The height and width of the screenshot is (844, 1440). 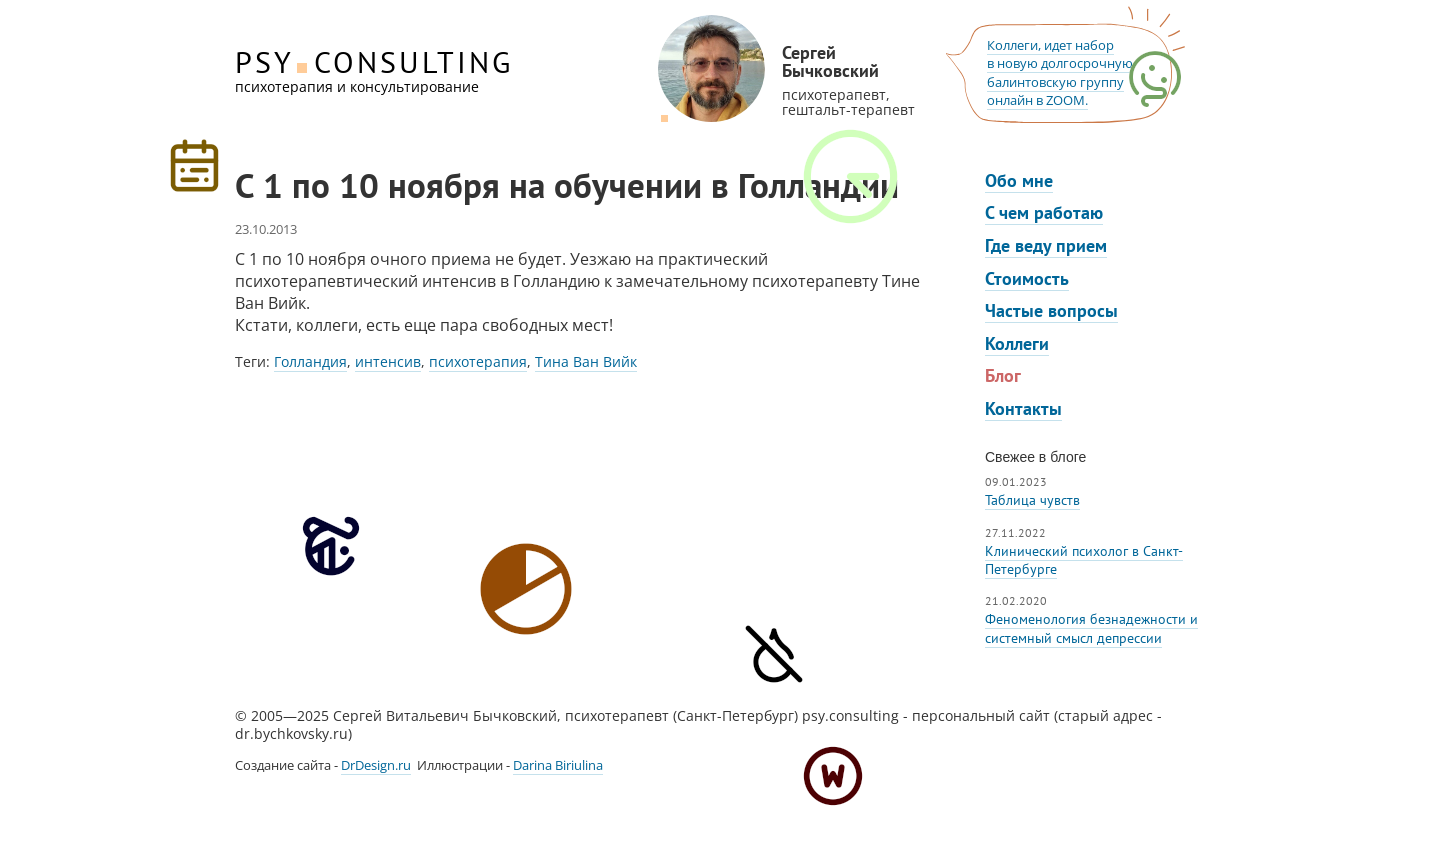 What do you see at coordinates (194, 165) in the screenshot?
I see `select a date range` at bounding box center [194, 165].